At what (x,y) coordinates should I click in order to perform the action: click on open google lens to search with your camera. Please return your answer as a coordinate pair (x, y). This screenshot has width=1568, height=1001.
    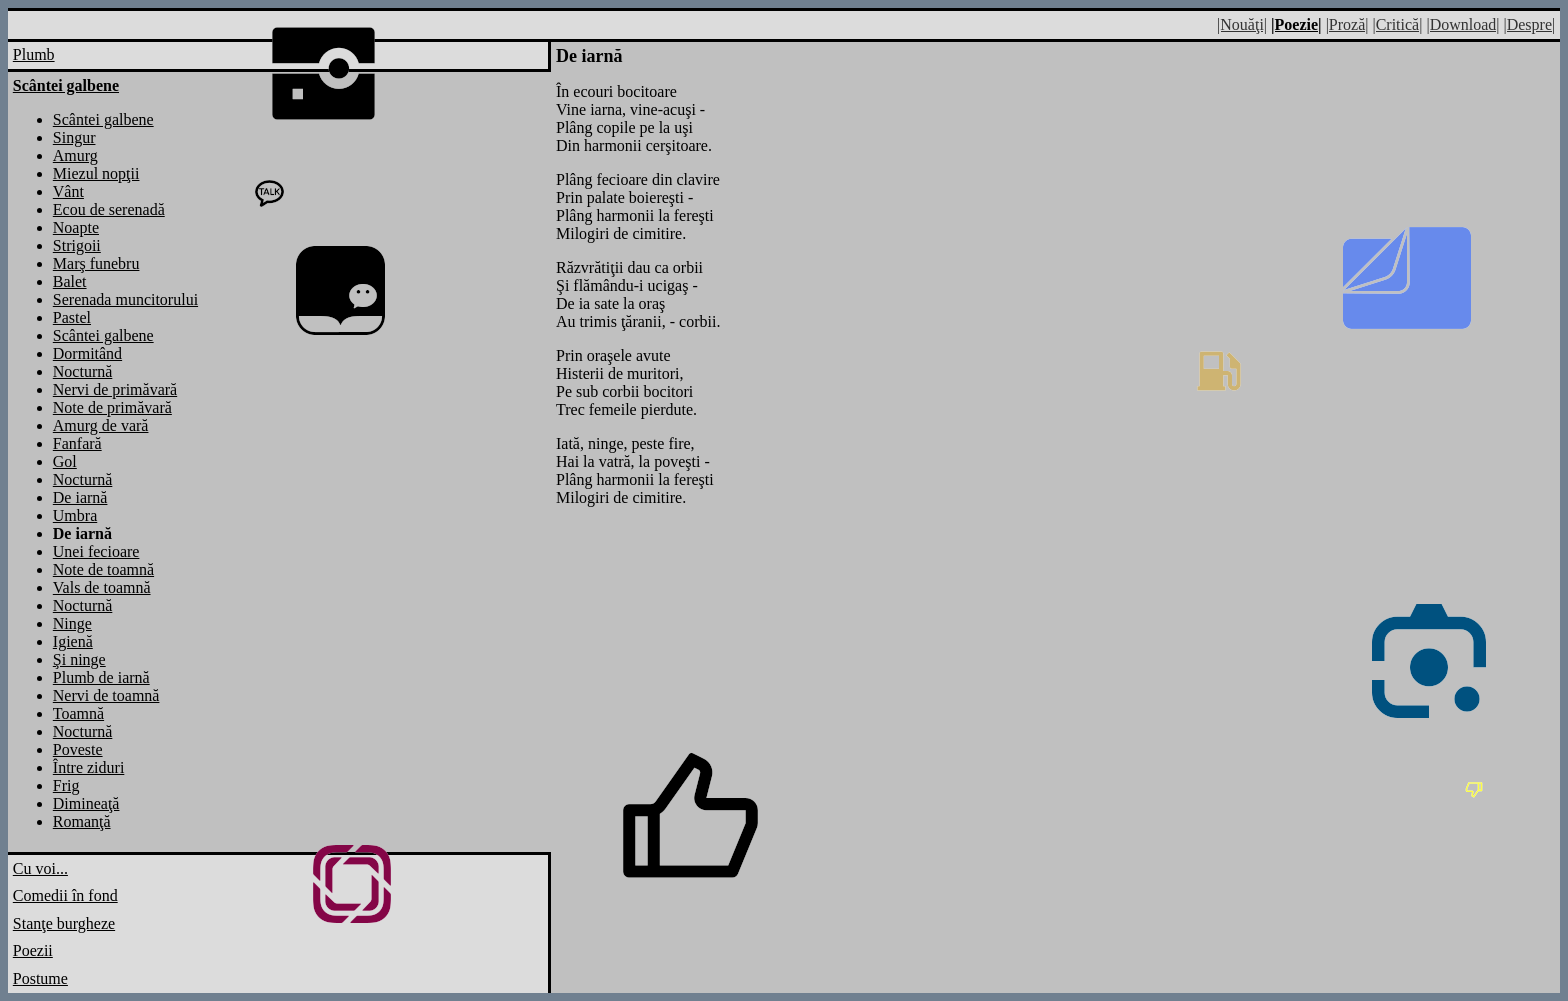
    Looking at the image, I should click on (1429, 661).